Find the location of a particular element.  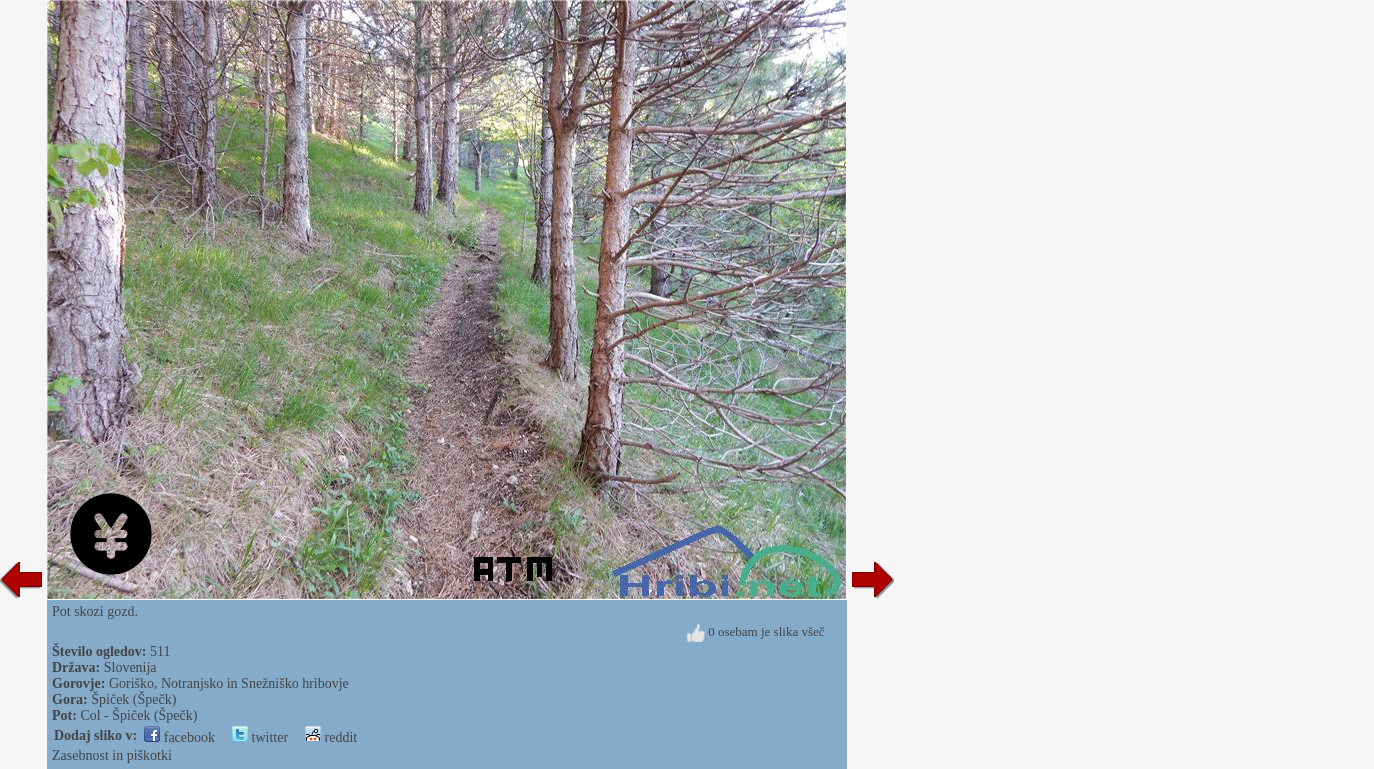

view balance in japanese yen is located at coordinates (111, 534).